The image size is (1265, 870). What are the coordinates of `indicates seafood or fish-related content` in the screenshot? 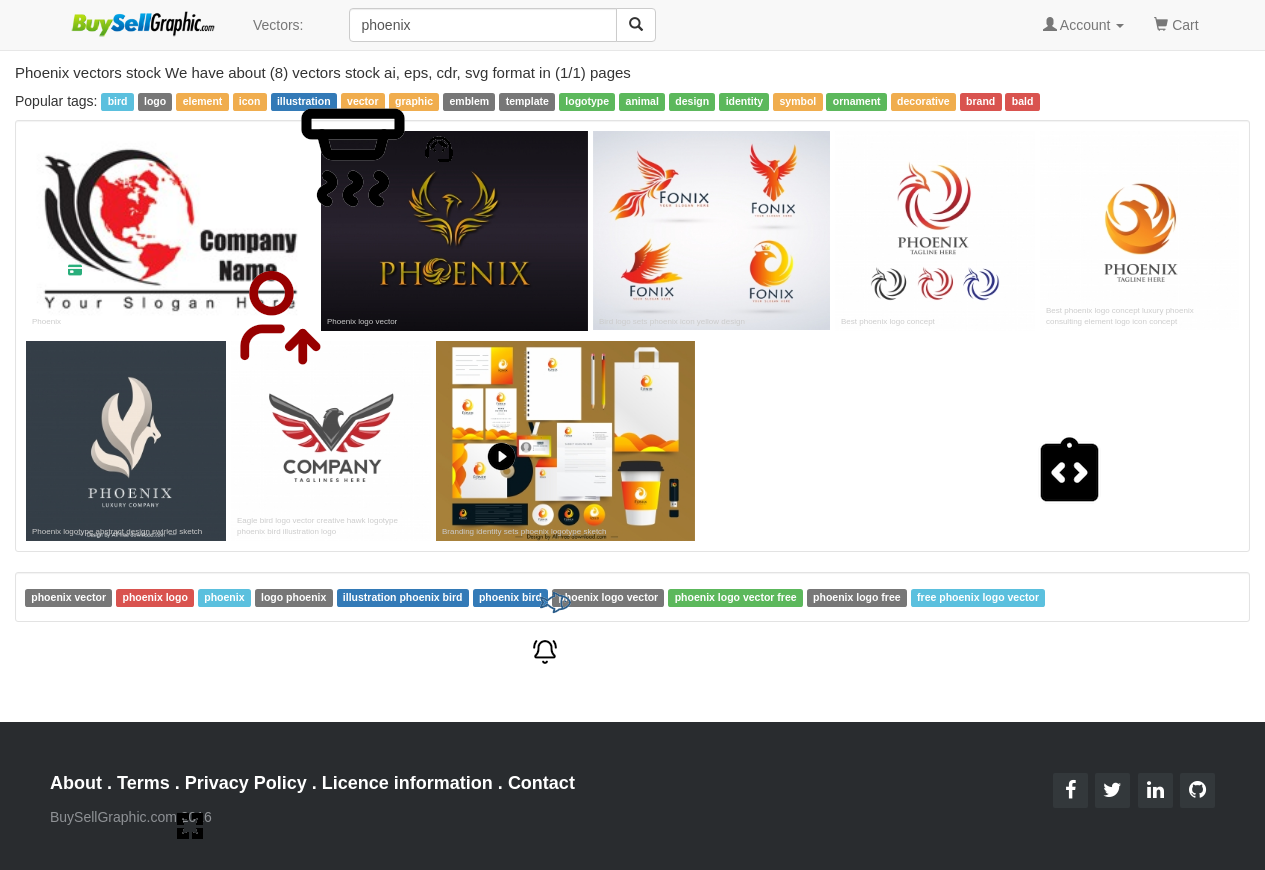 It's located at (555, 602).